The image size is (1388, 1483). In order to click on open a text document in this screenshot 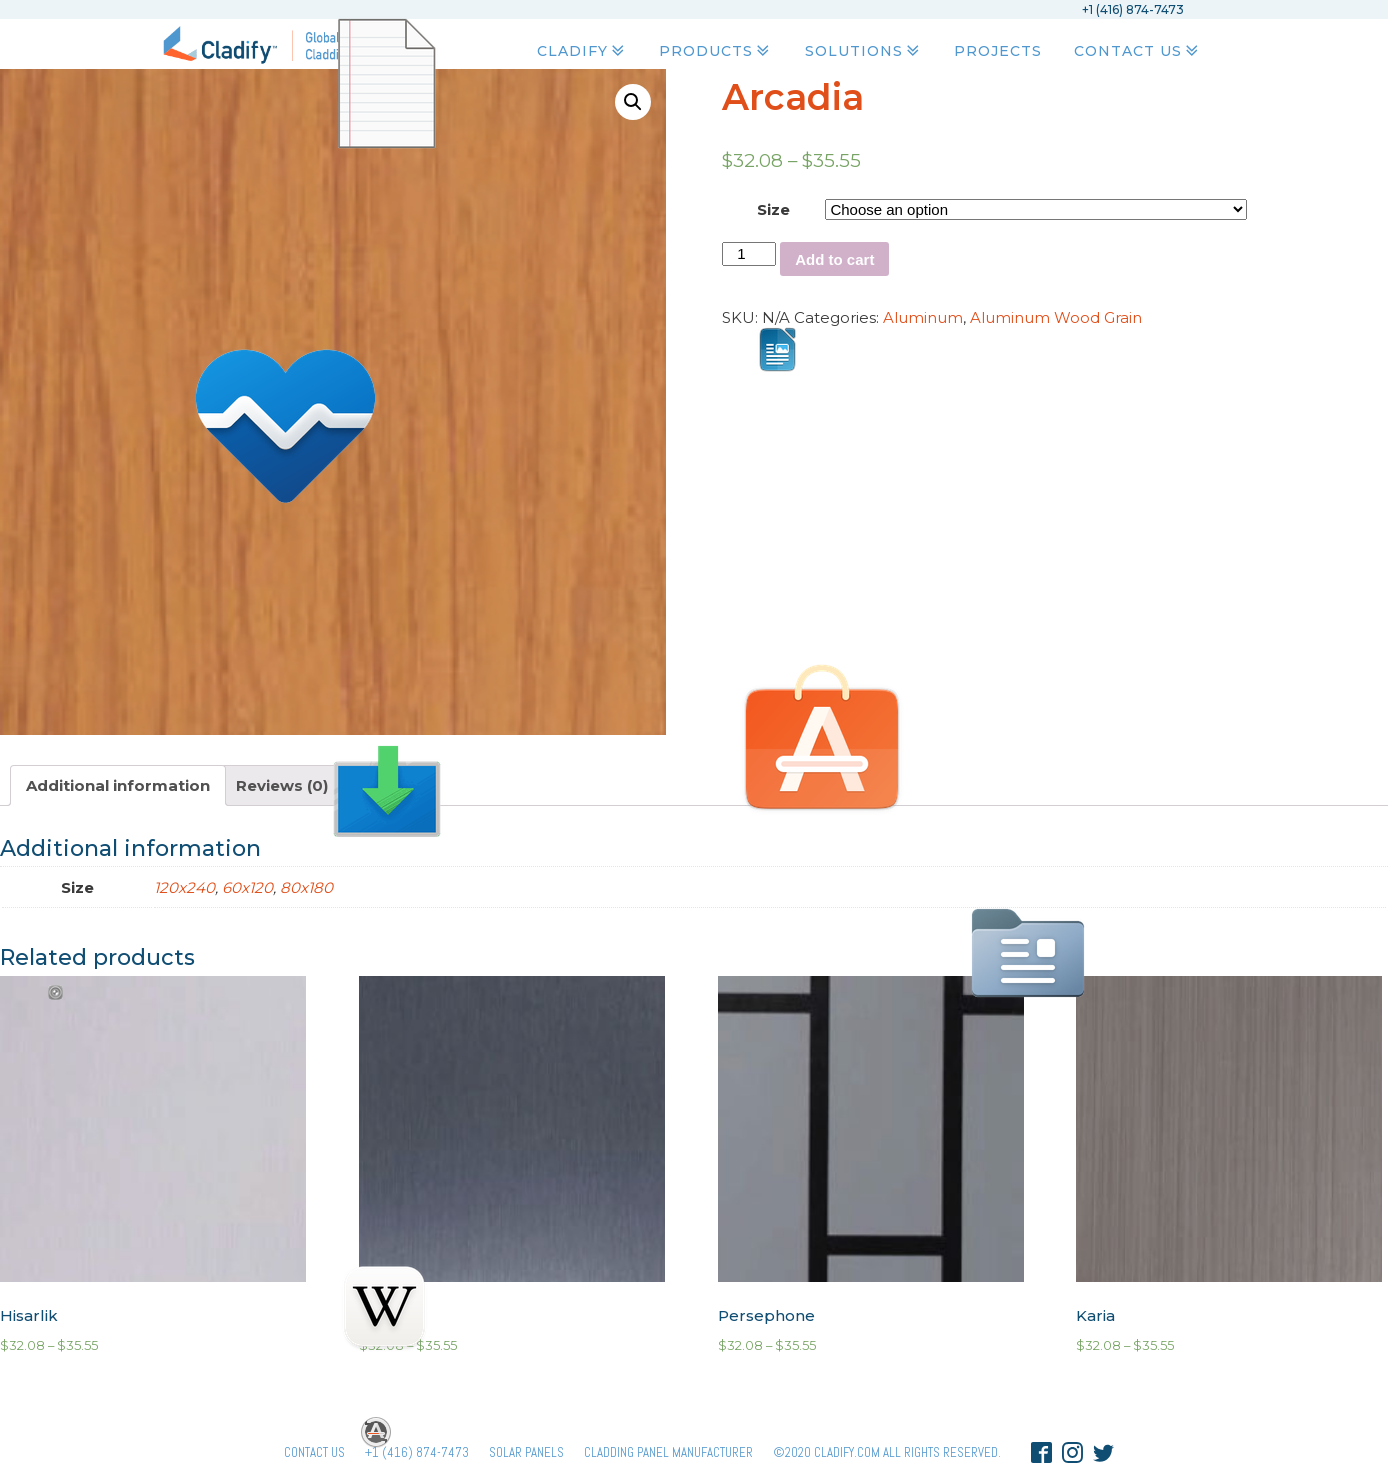, I will do `click(386, 83)`.